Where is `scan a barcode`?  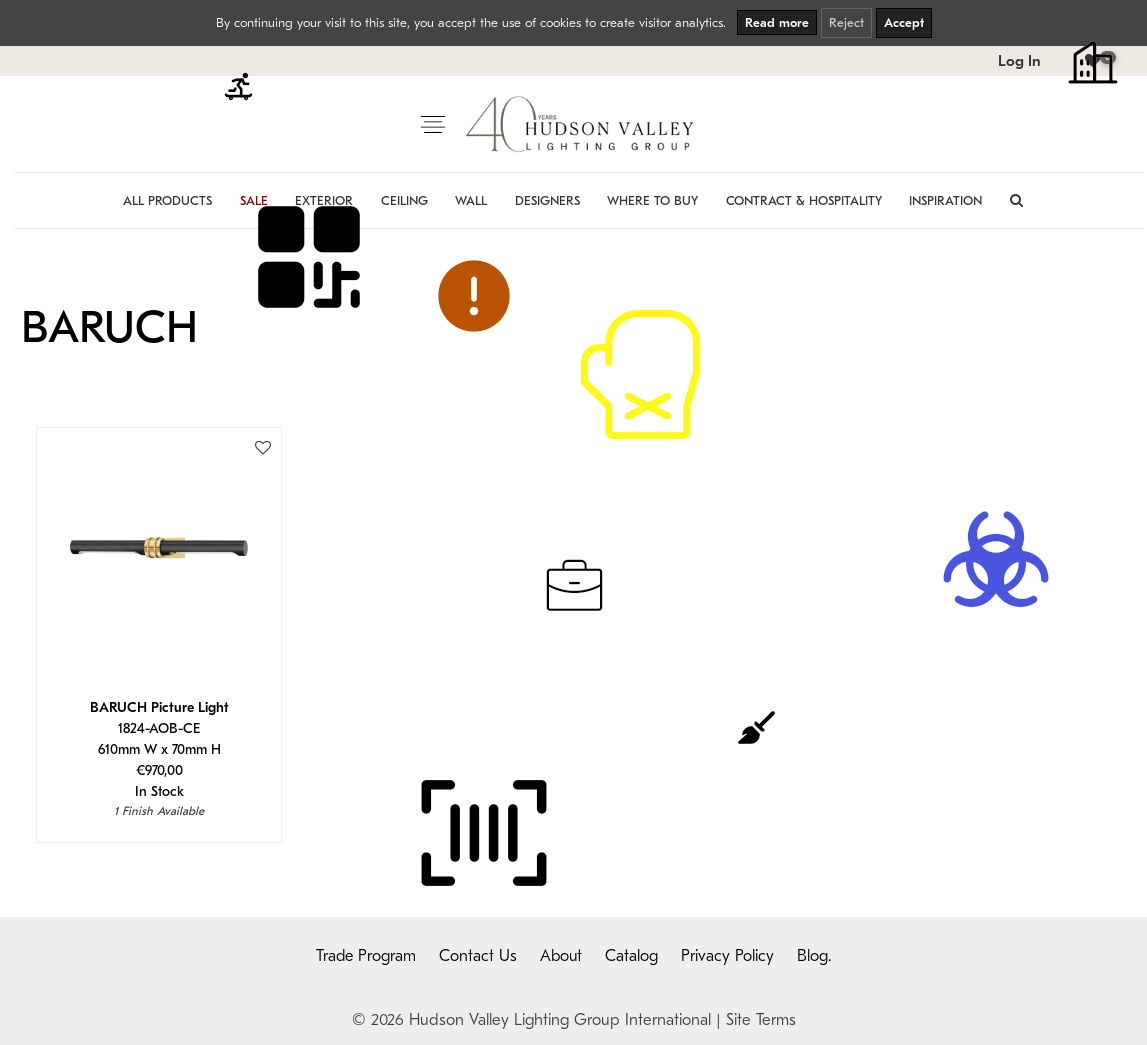
scan a barcode is located at coordinates (484, 833).